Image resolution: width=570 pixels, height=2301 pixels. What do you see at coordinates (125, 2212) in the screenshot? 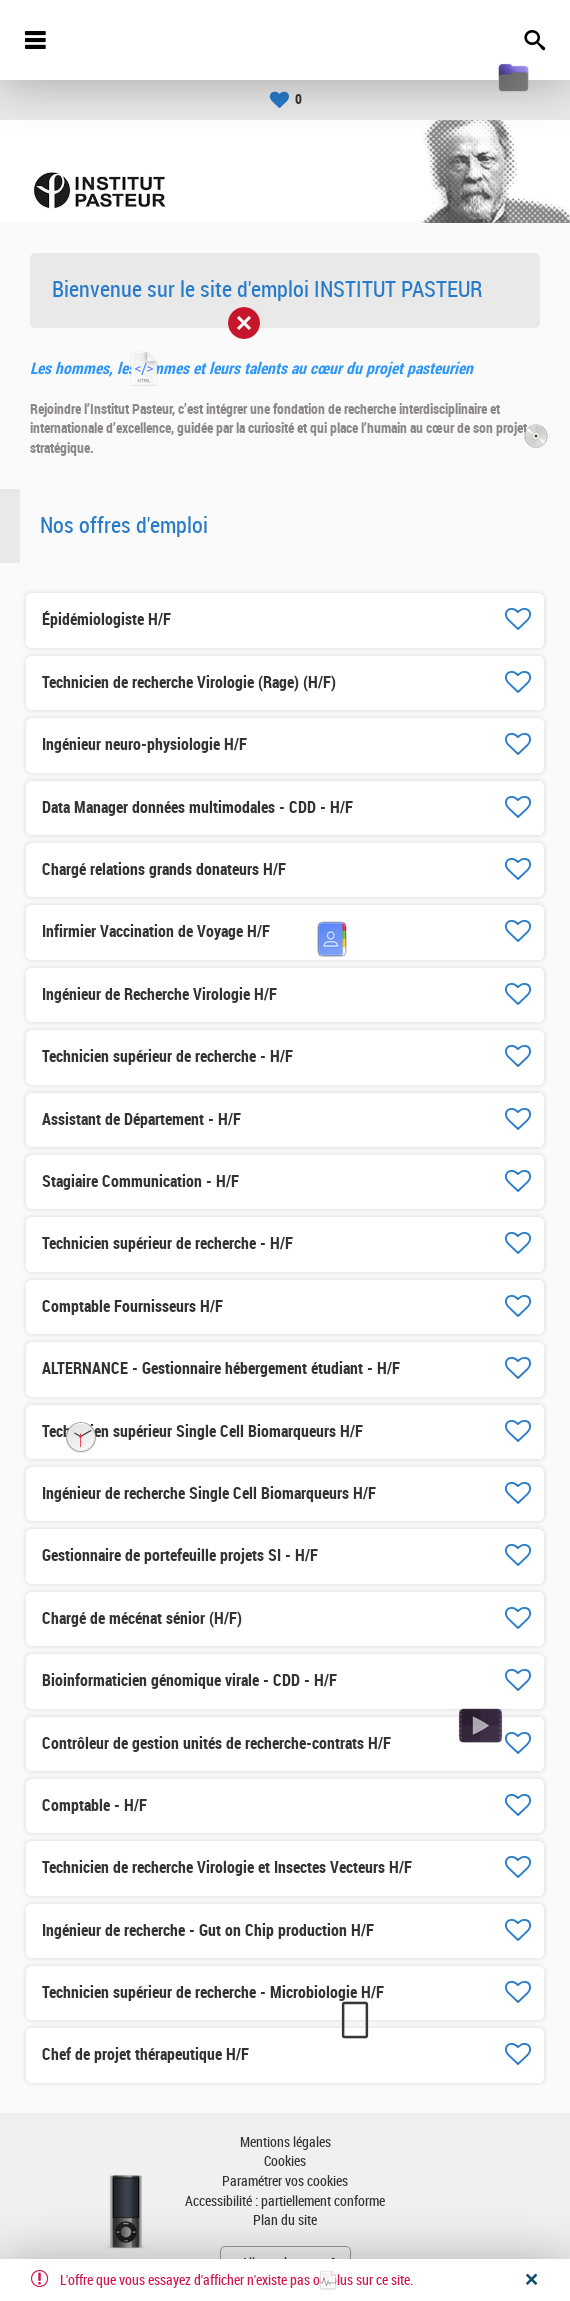
I see `manage connected iPod device` at bounding box center [125, 2212].